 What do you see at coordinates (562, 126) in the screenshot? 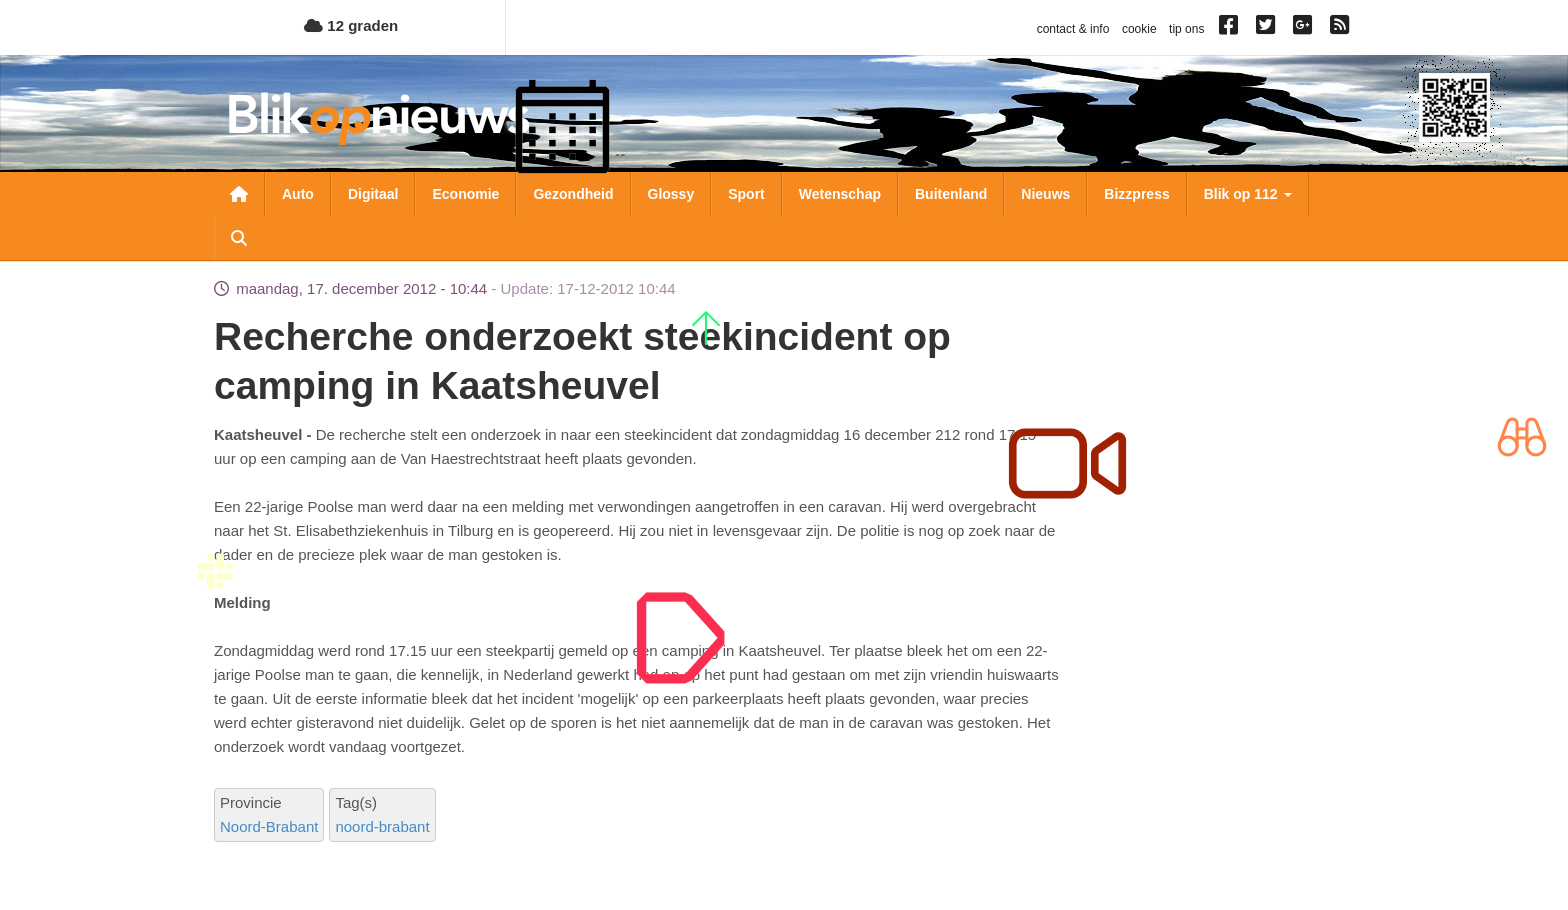
I see `view or open the calendar` at bounding box center [562, 126].